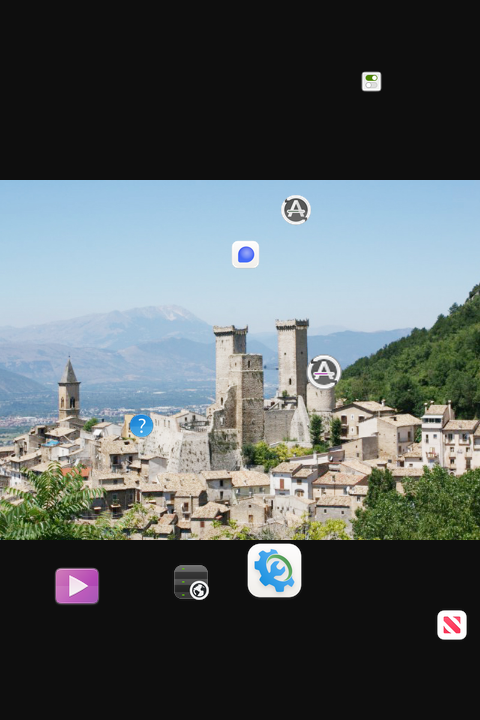 This screenshot has width=480, height=720. What do you see at coordinates (324, 372) in the screenshot?
I see `check for available software updates` at bounding box center [324, 372].